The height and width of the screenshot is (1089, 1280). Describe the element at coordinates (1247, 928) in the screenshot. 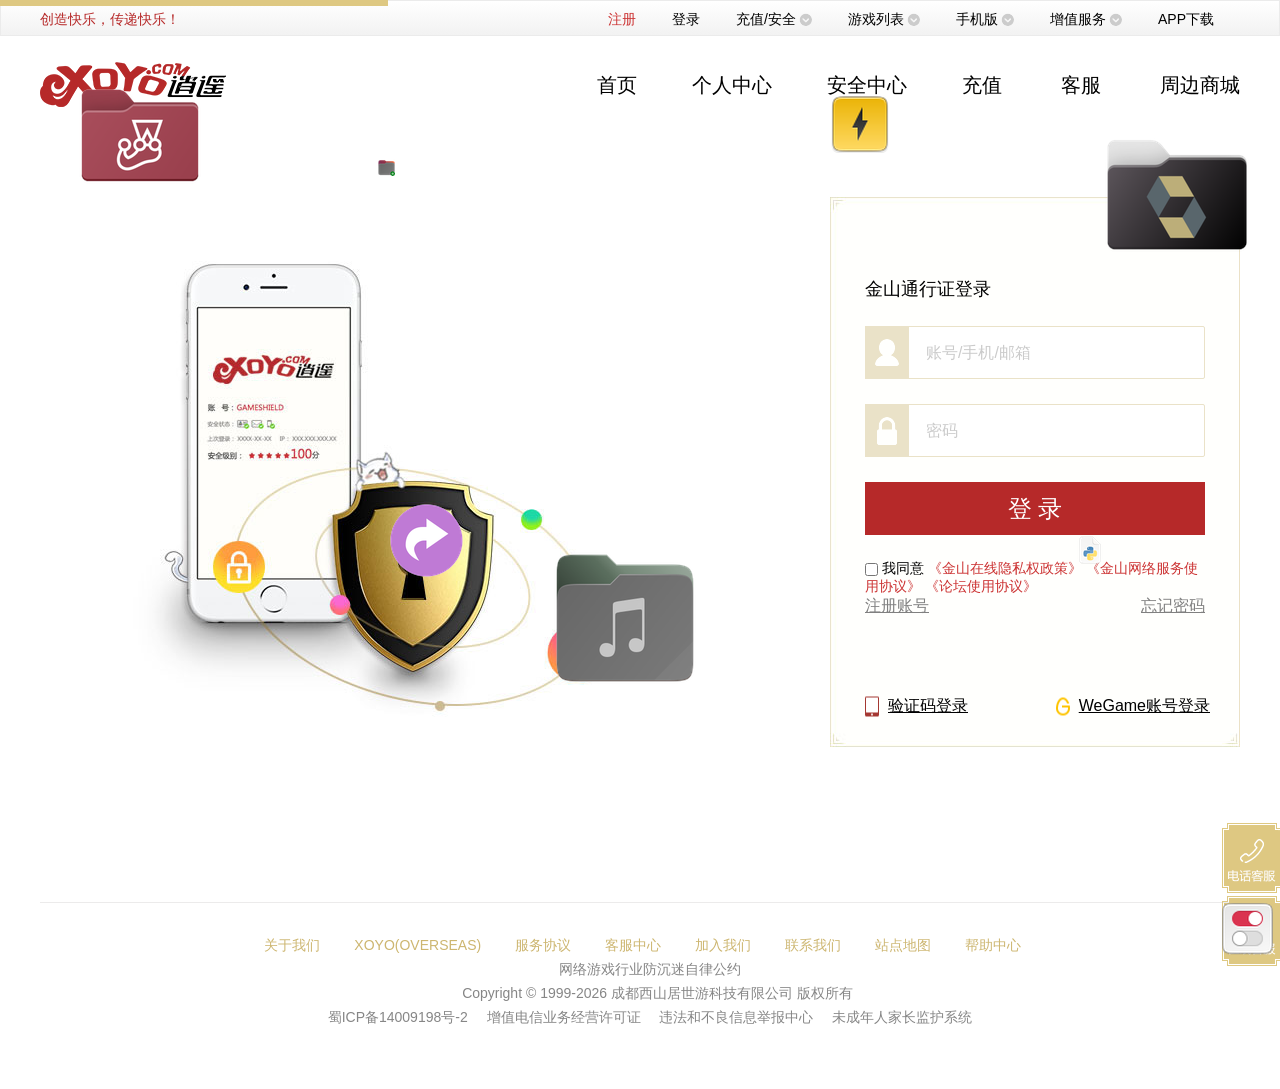

I see `open system tweaks or settings customization` at that location.